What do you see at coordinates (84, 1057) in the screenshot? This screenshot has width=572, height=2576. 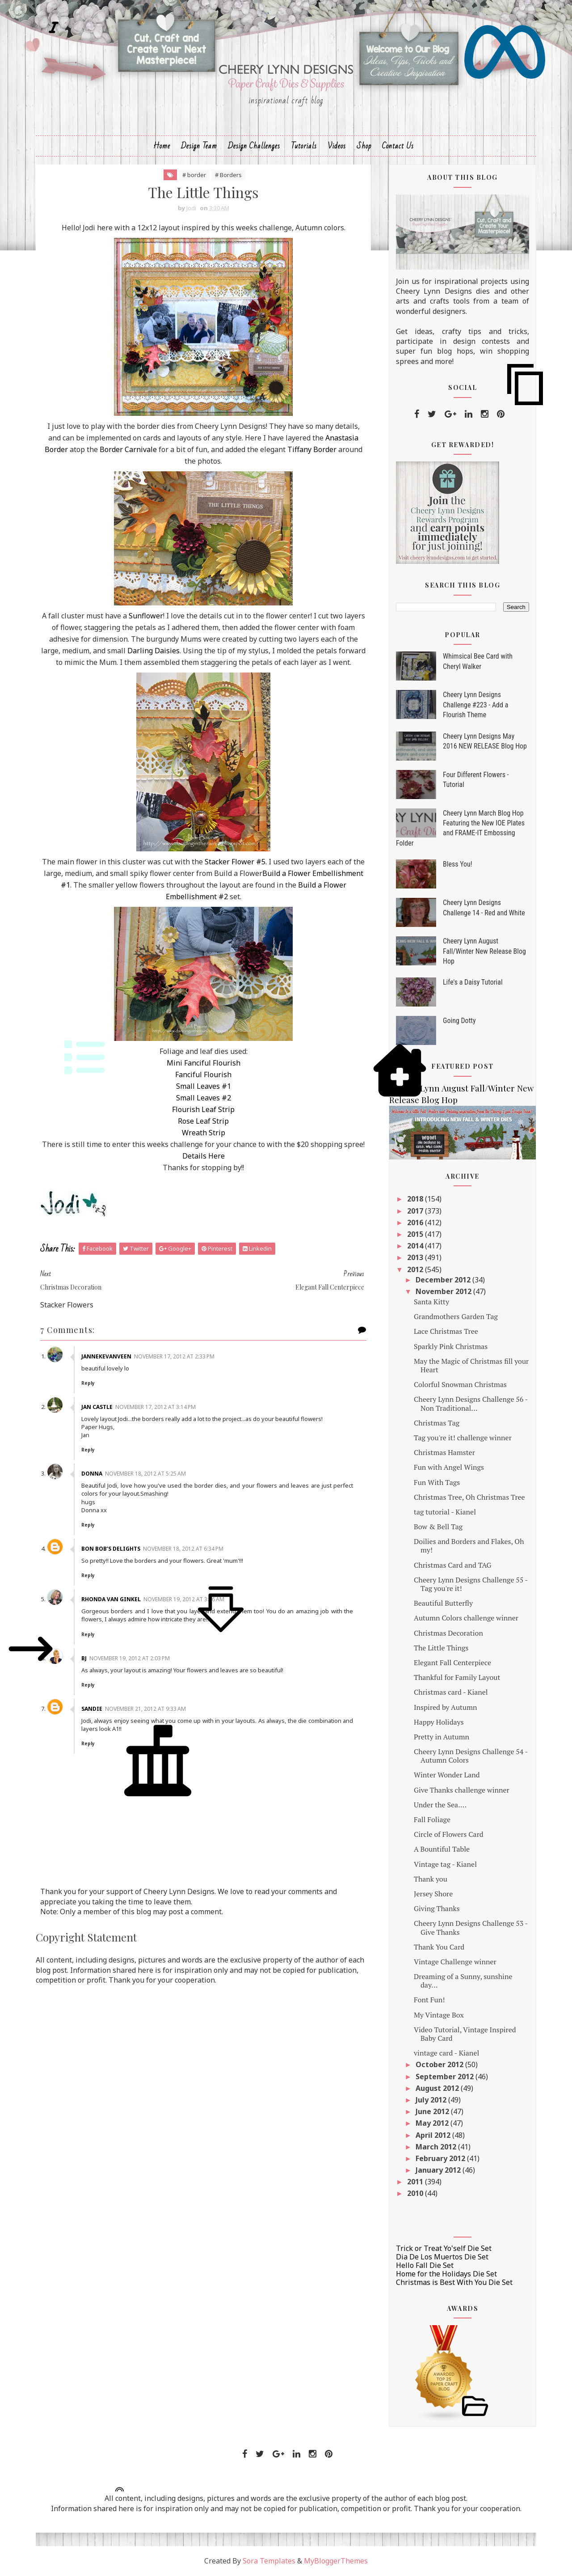 I see `view items in list format` at bounding box center [84, 1057].